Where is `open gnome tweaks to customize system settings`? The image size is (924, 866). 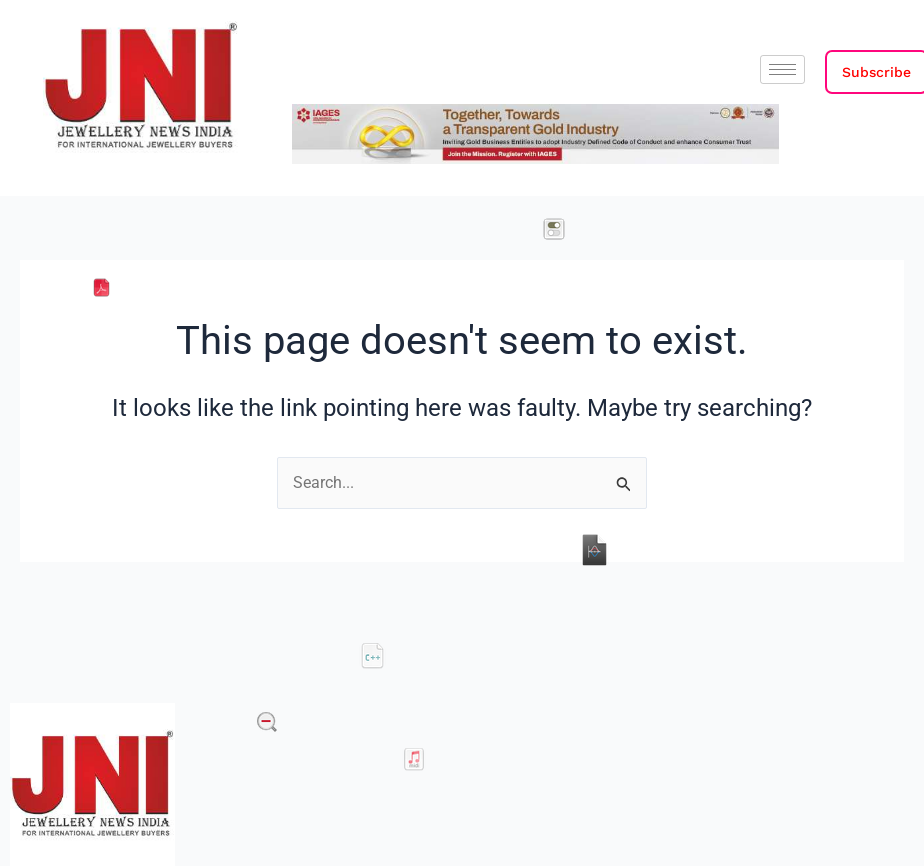
open gnome tweaks to customize system settings is located at coordinates (554, 229).